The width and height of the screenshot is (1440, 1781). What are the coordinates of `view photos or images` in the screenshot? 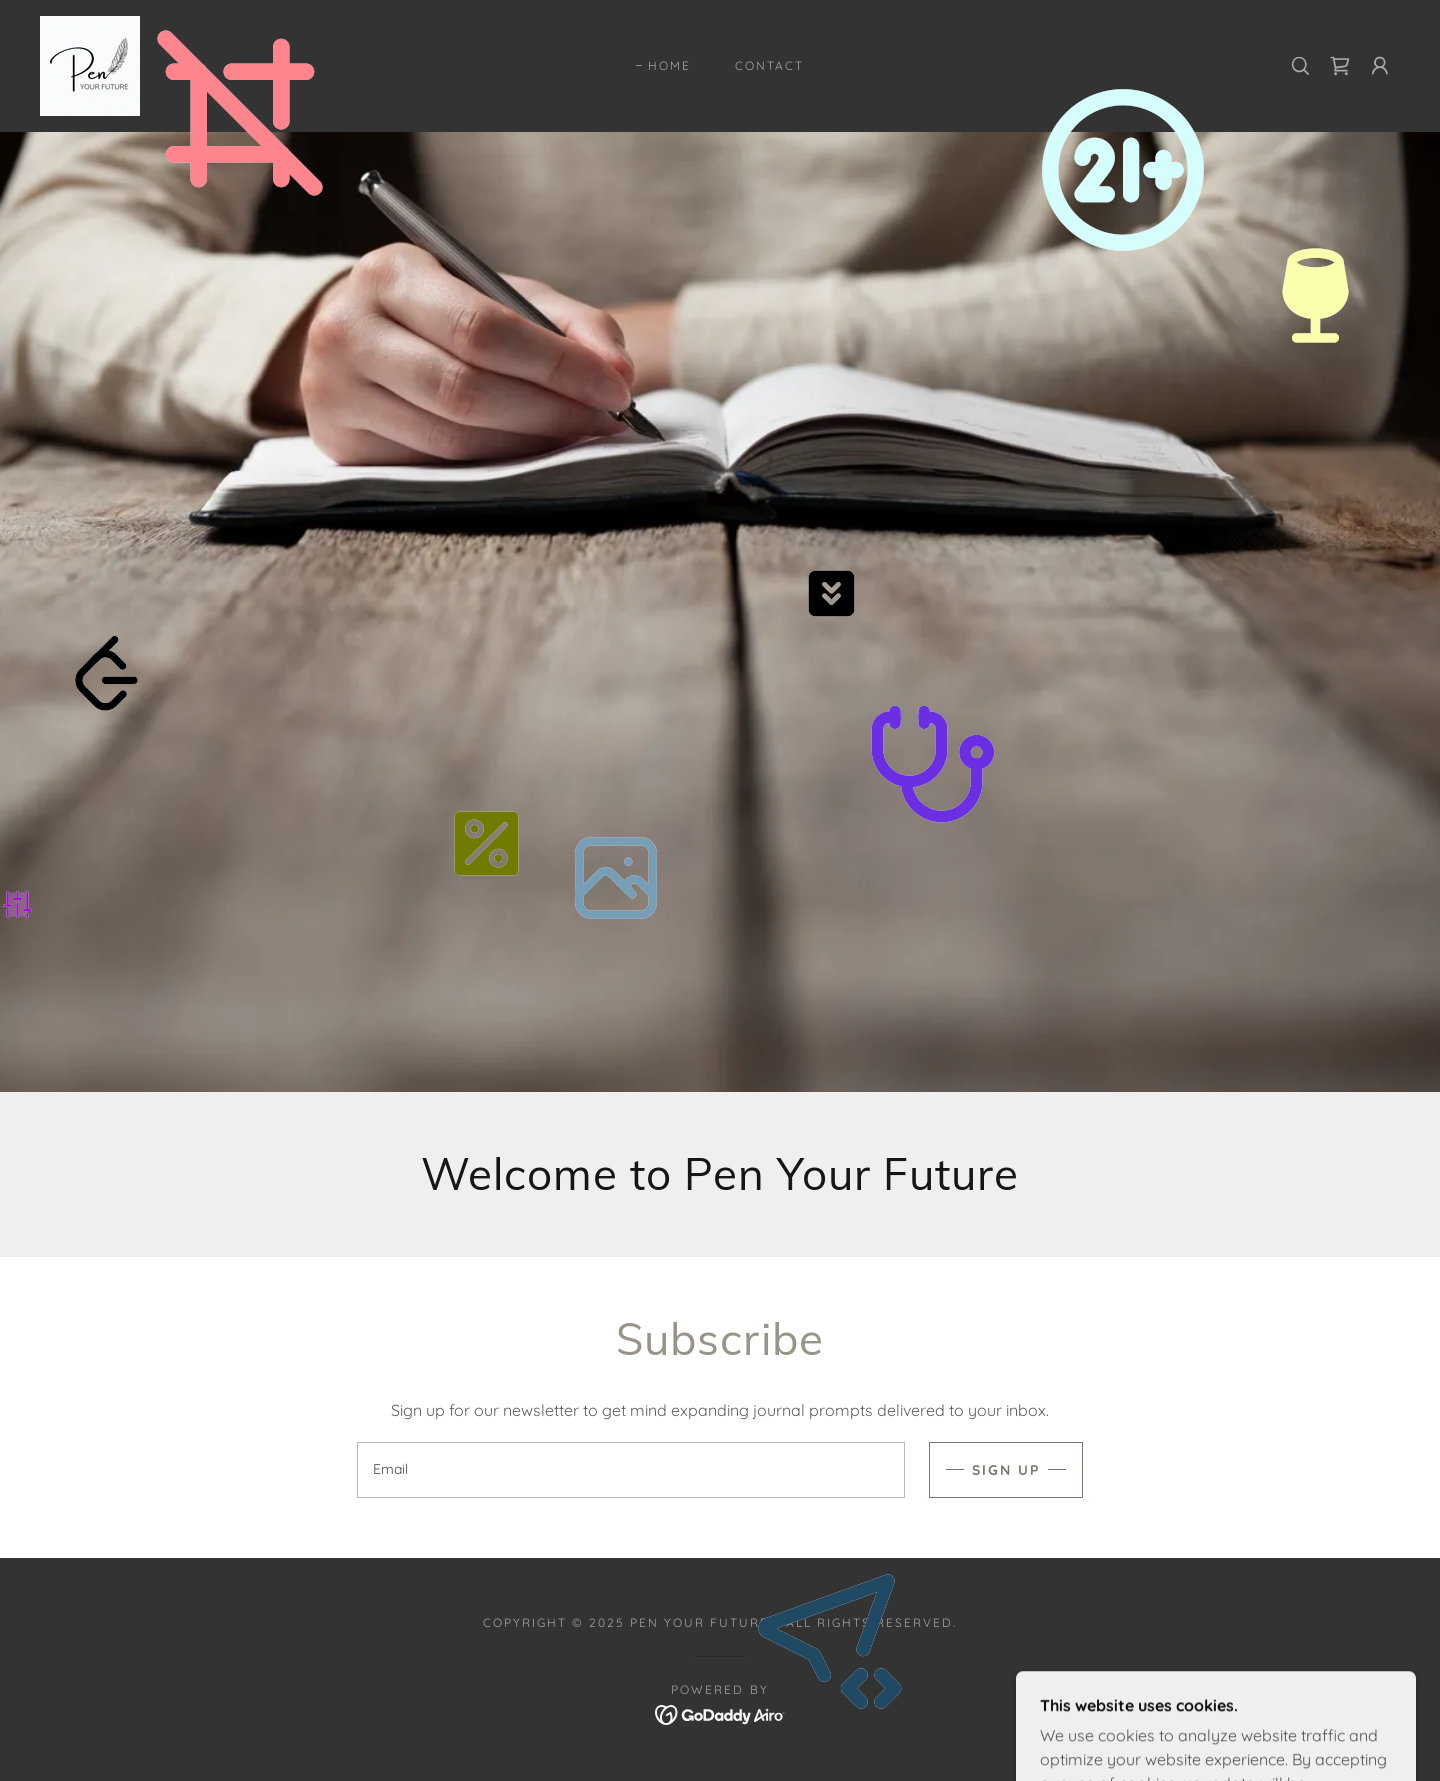 It's located at (616, 878).